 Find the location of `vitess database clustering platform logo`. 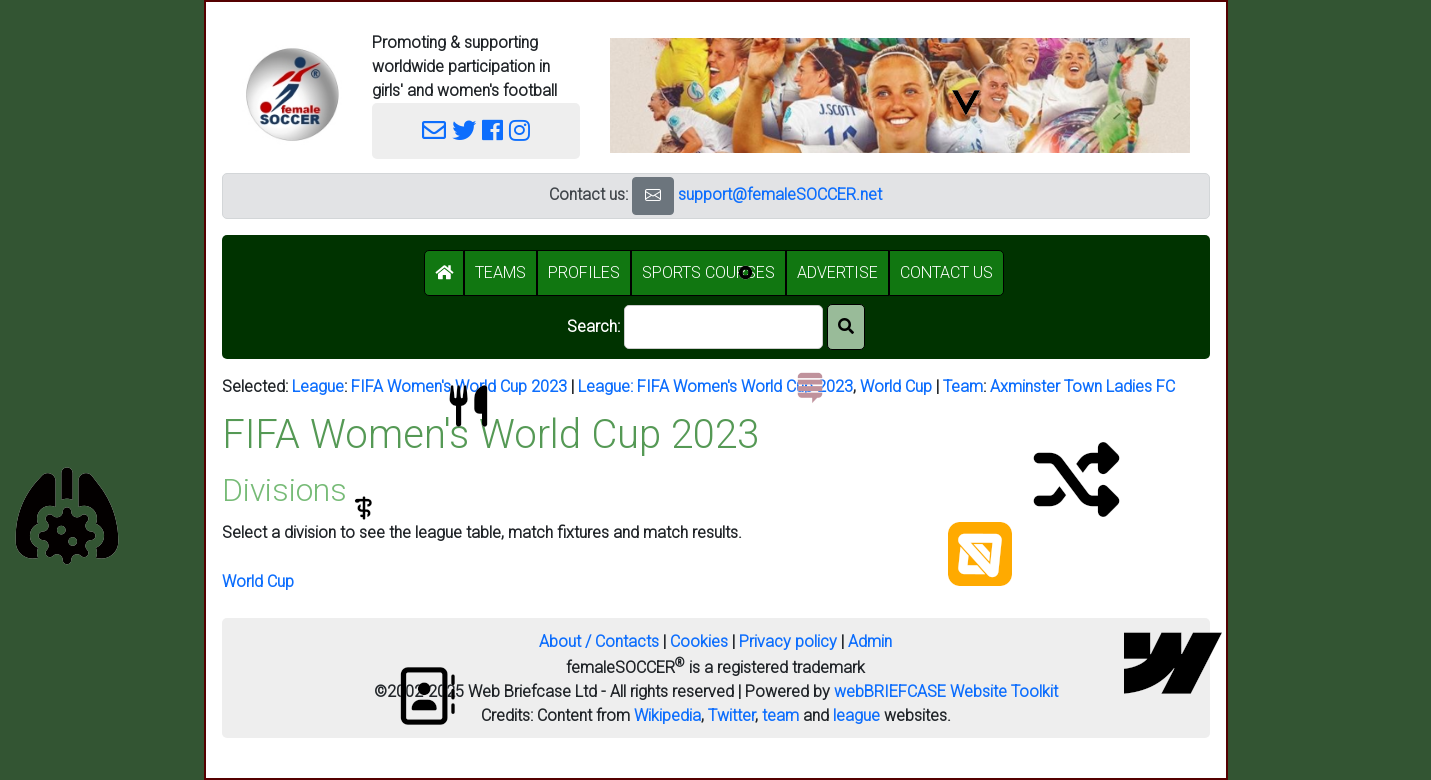

vitess database clustering platform logo is located at coordinates (966, 103).